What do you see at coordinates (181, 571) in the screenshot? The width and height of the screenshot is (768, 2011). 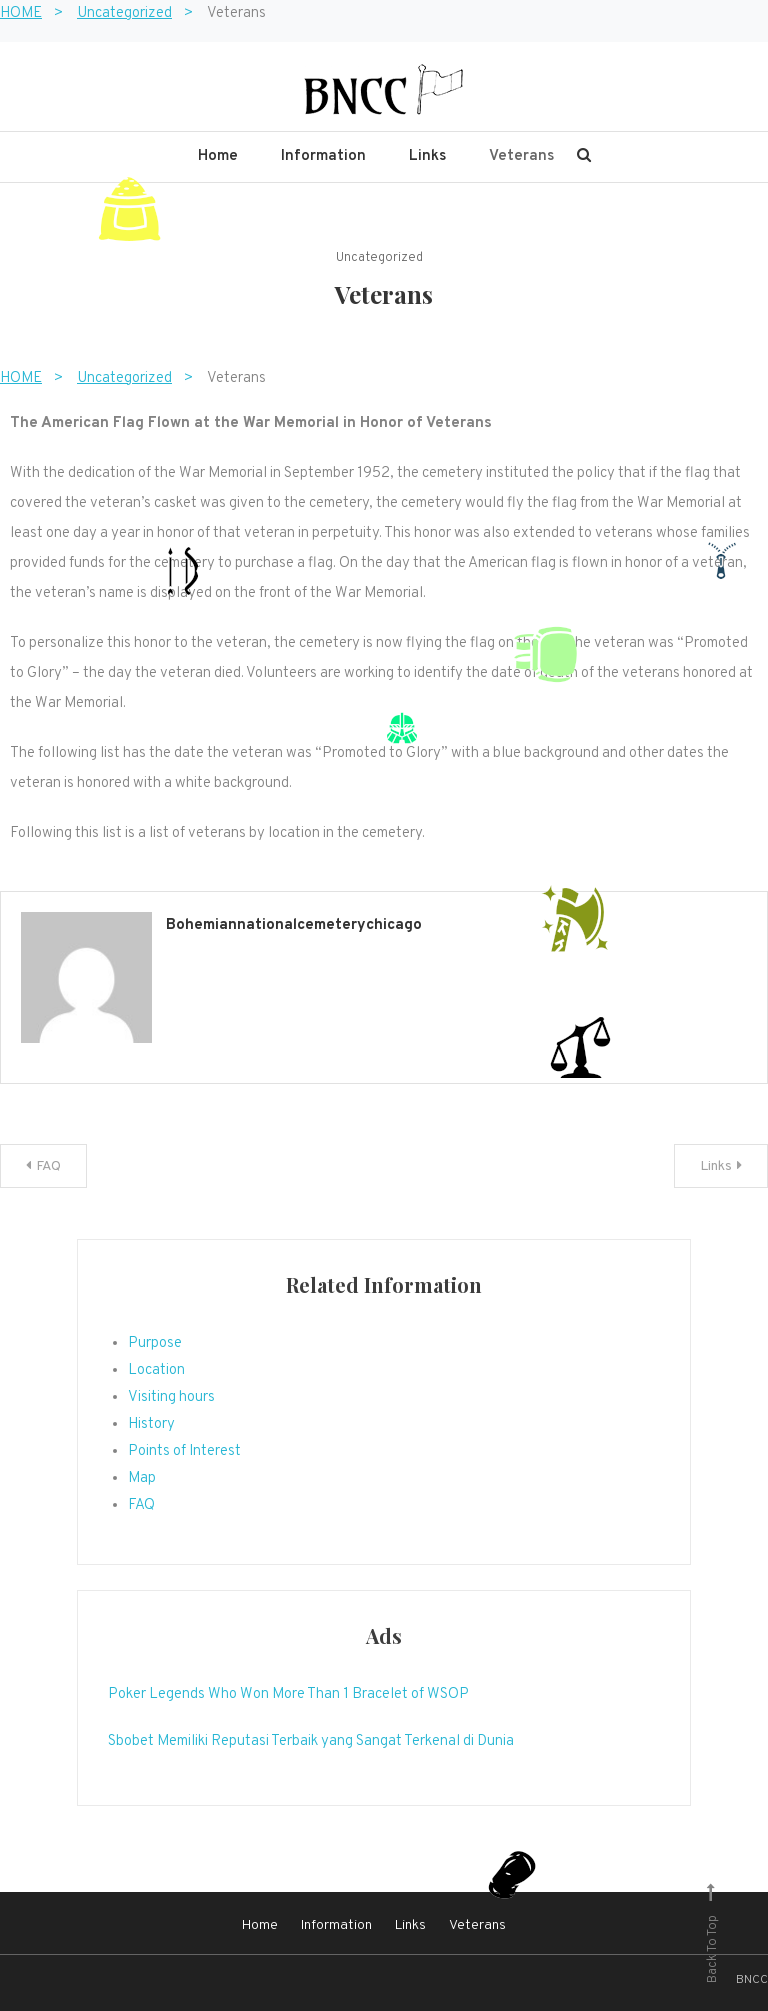 I see `access archery or ranged combat skills` at bounding box center [181, 571].